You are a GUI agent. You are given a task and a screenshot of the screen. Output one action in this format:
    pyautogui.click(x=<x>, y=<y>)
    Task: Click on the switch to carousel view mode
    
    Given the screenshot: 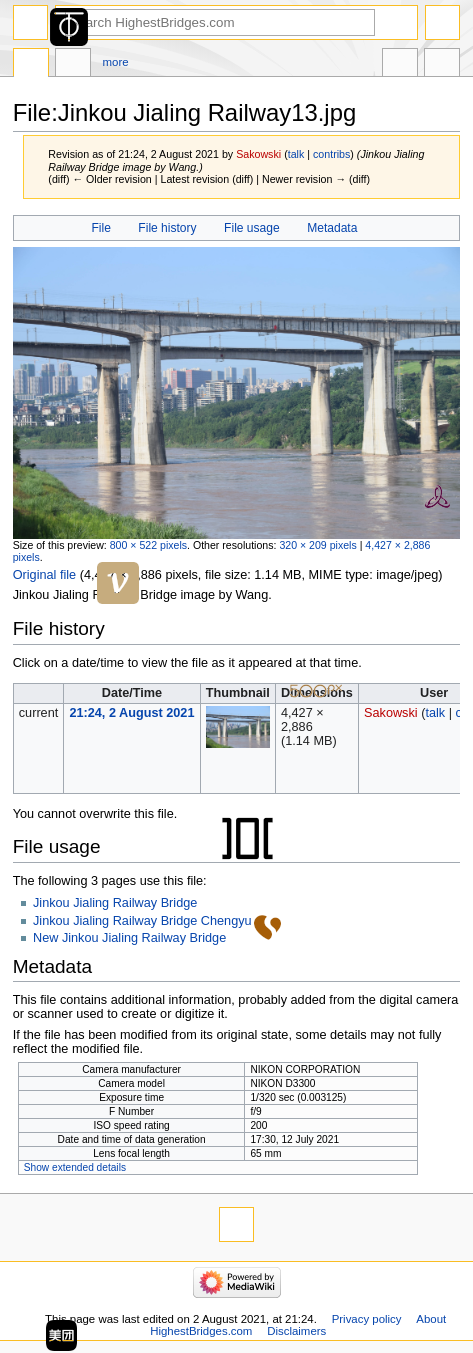 What is the action you would take?
    pyautogui.click(x=247, y=838)
    